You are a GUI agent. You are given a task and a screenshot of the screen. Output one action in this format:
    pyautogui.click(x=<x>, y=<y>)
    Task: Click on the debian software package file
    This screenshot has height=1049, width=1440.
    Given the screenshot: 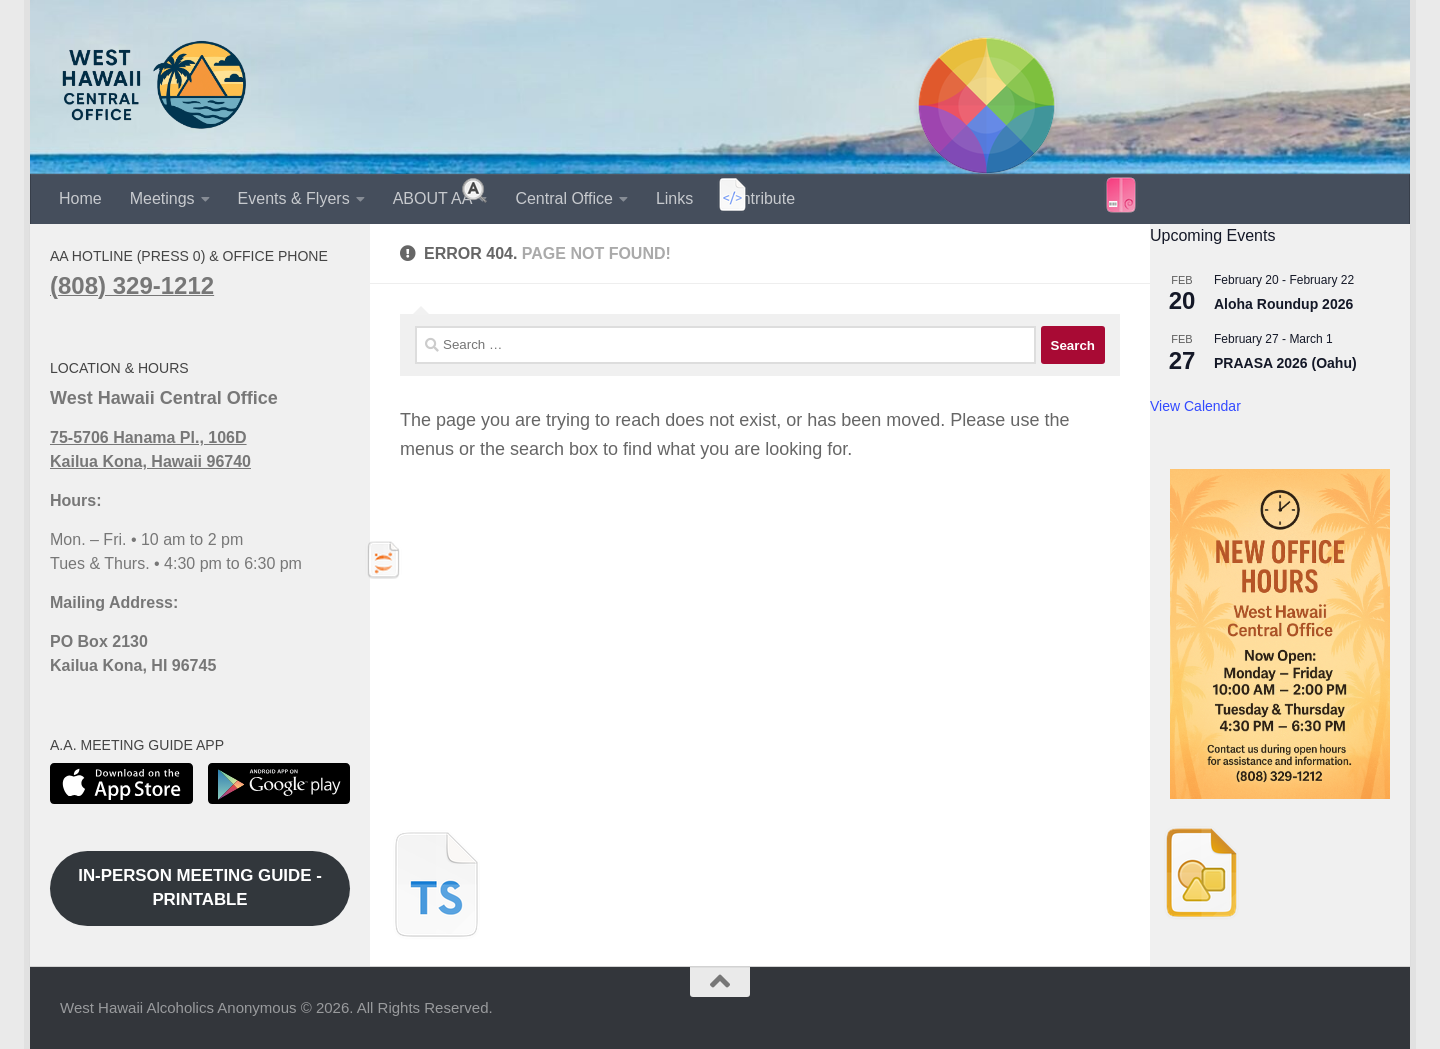 What is the action you would take?
    pyautogui.click(x=1121, y=195)
    